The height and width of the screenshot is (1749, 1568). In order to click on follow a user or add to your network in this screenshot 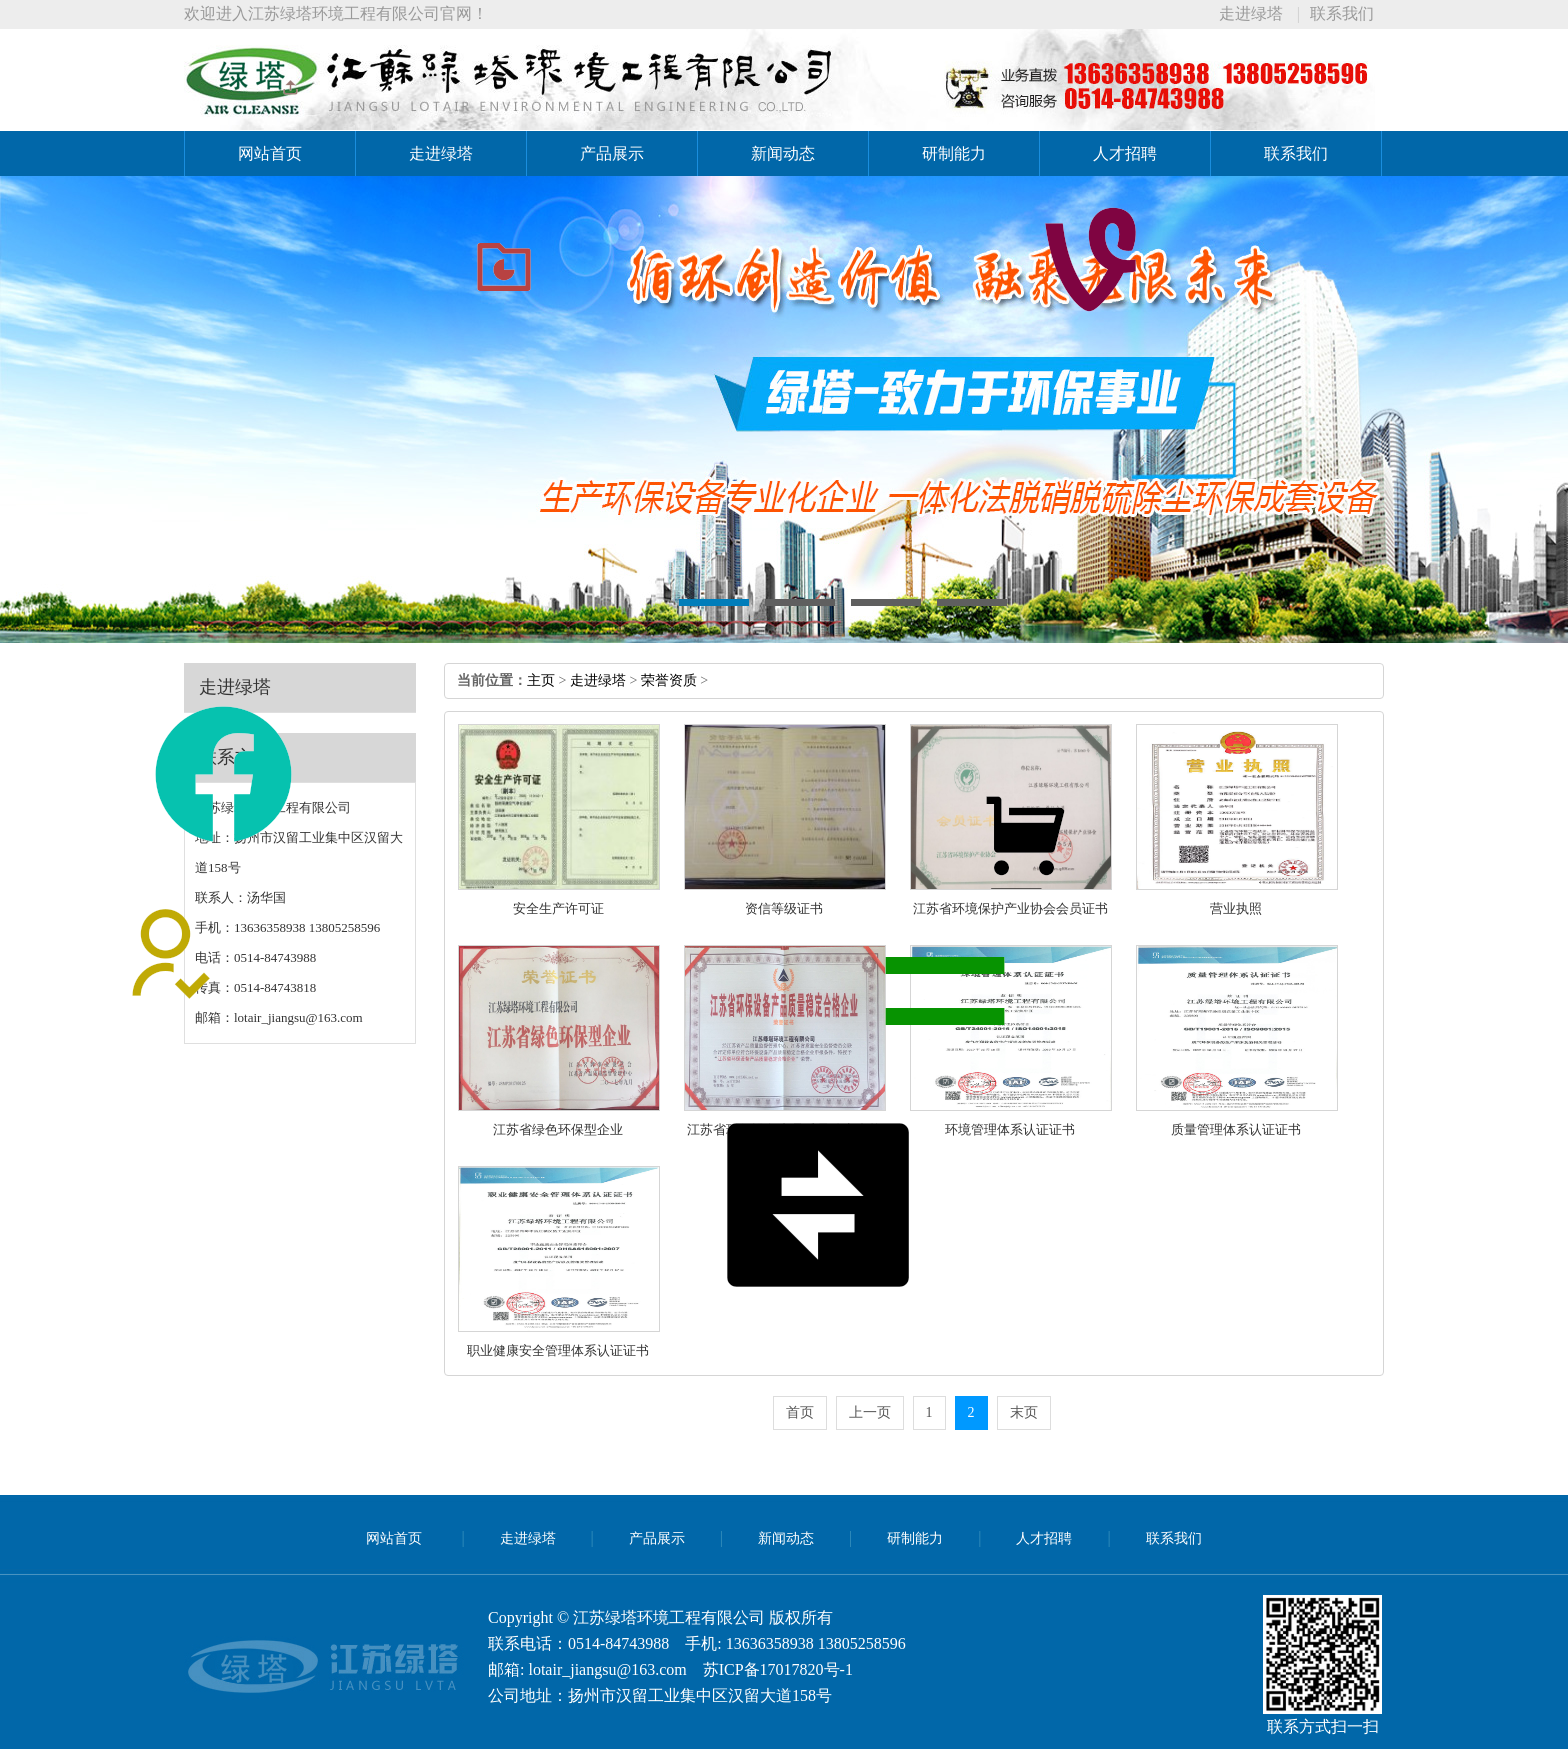, I will do `click(165, 954)`.